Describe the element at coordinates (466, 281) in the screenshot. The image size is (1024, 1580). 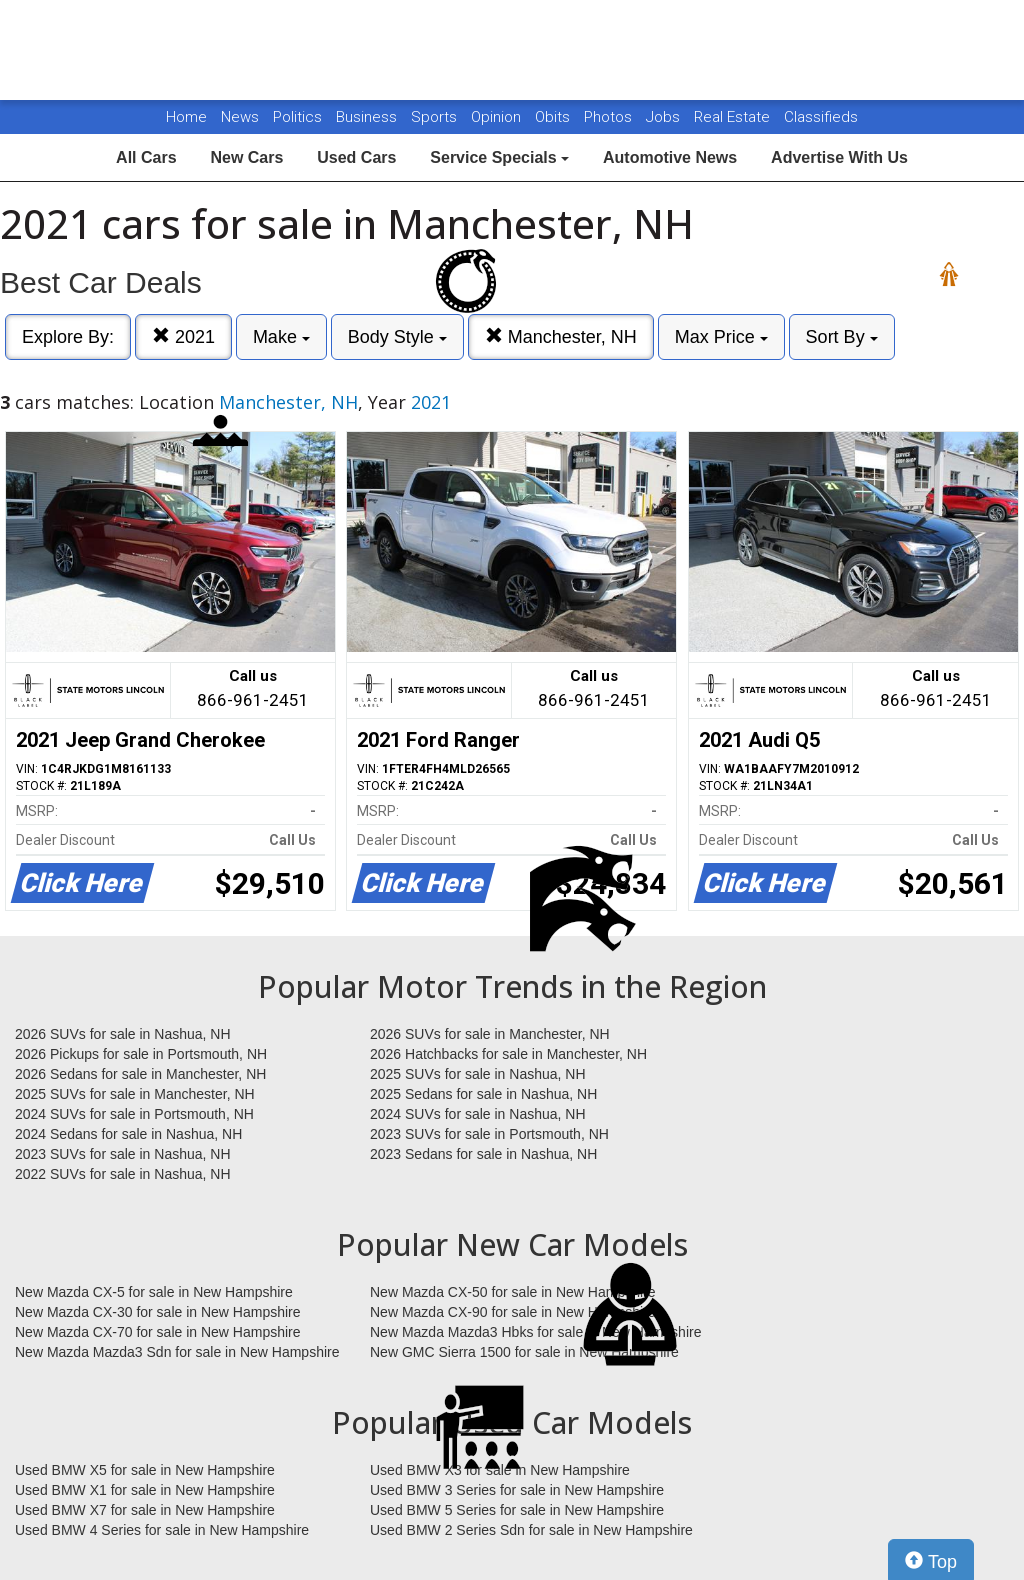
I see `indicates infinite loop or cyclical process` at that location.